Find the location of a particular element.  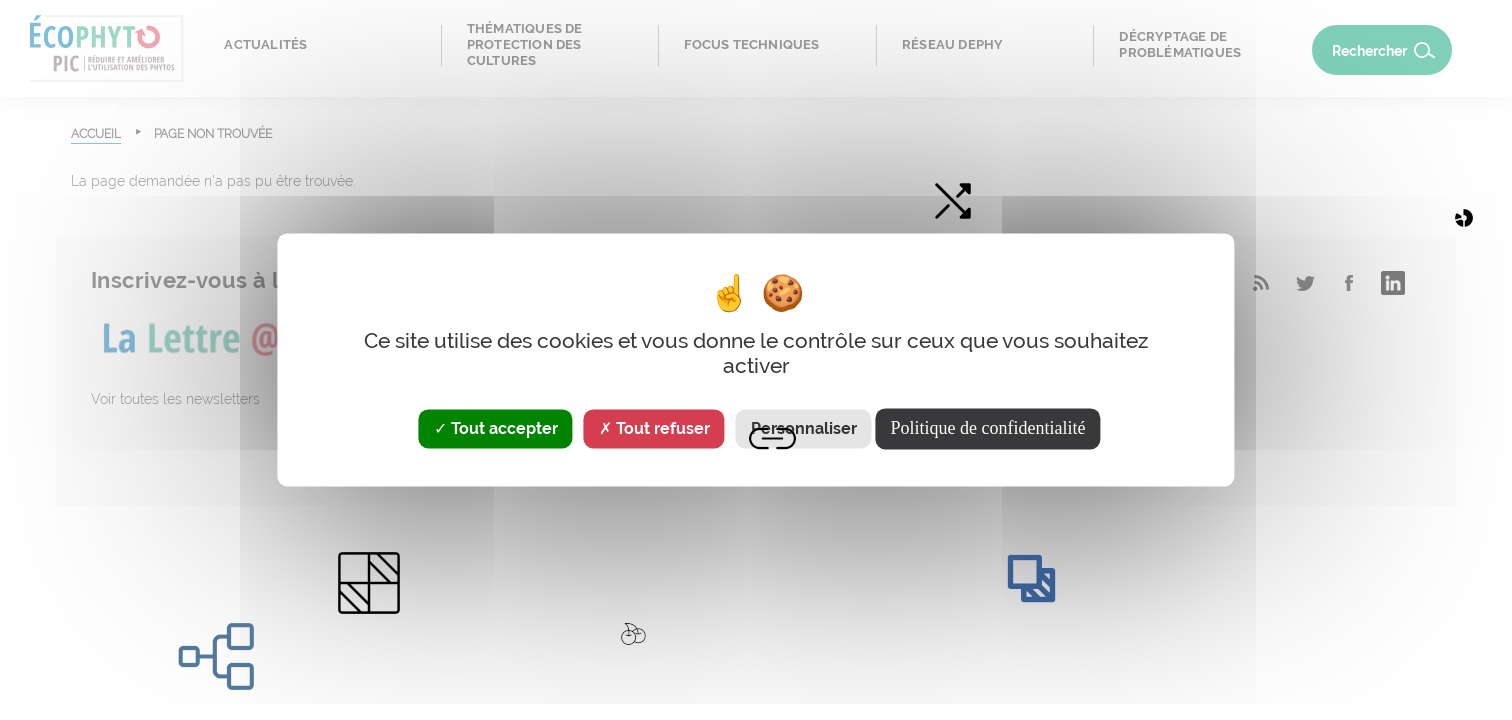

shuffle or randomize playback order is located at coordinates (953, 201).